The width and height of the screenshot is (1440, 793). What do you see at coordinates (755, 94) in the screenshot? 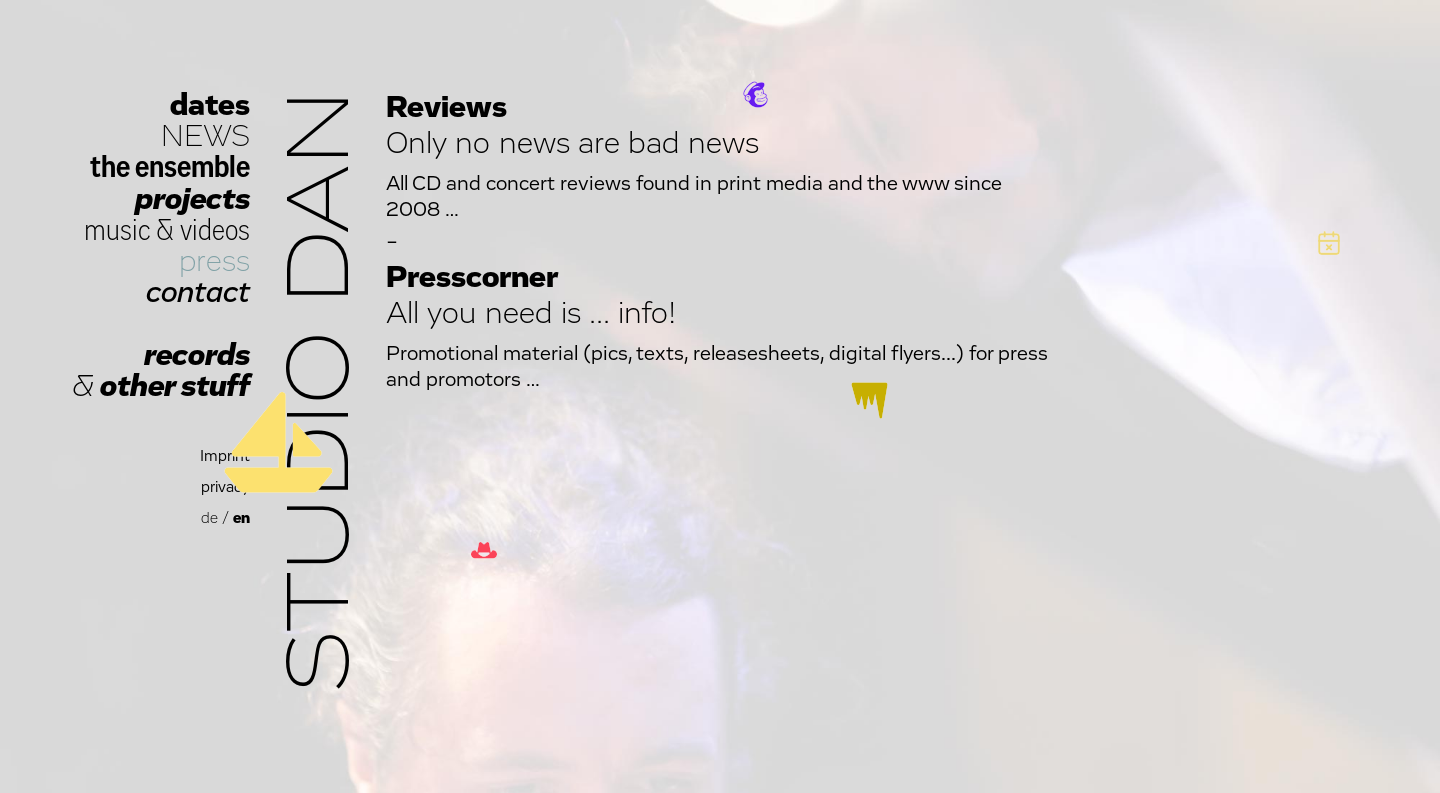
I see `open mailchimp email marketing platform` at bounding box center [755, 94].